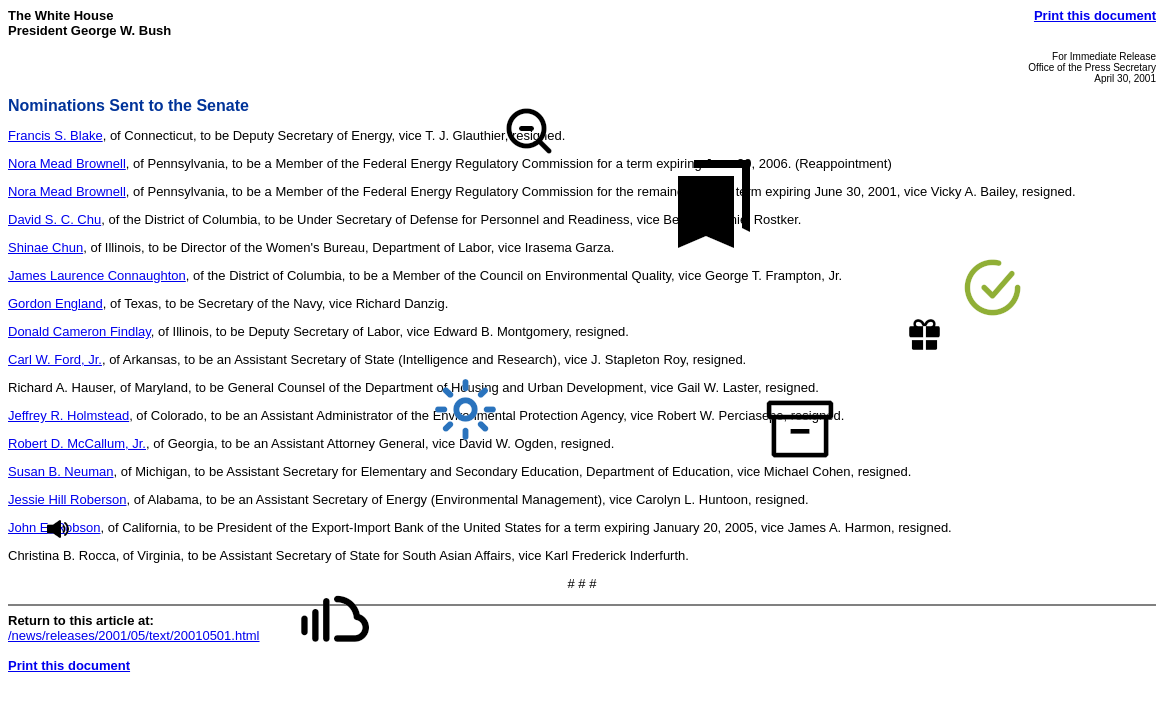 This screenshot has width=1164, height=720. What do you see at coordinates (529, 131) in the screenshot?
I see `zoom out of the current view` at bounding box center [529, 131].